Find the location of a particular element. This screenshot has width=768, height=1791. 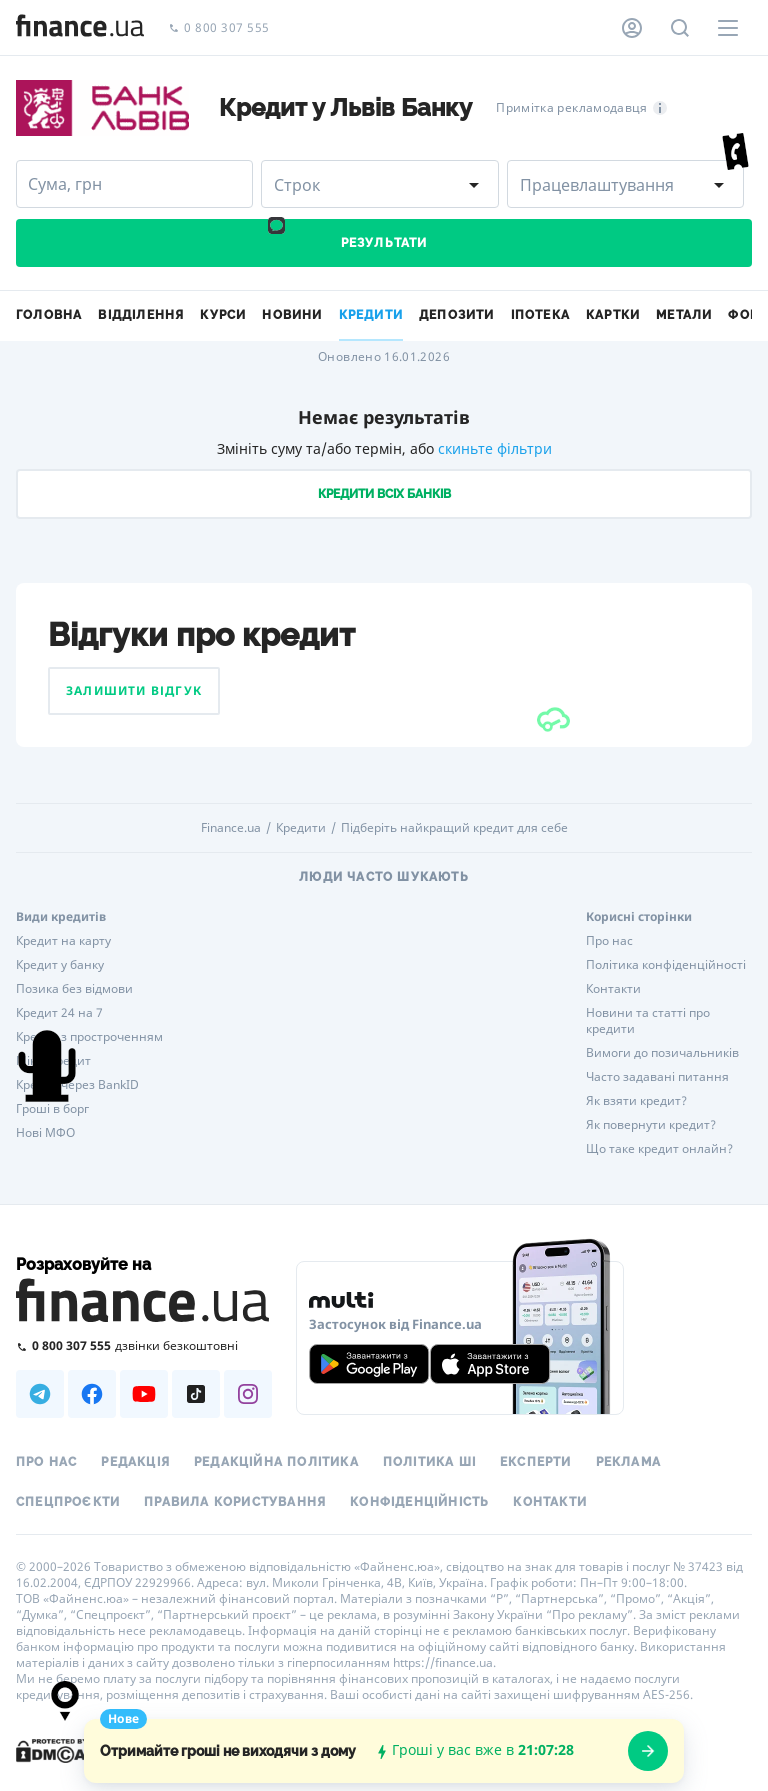

open EasyEDA circuit design application is located at coordinates (553, 719).